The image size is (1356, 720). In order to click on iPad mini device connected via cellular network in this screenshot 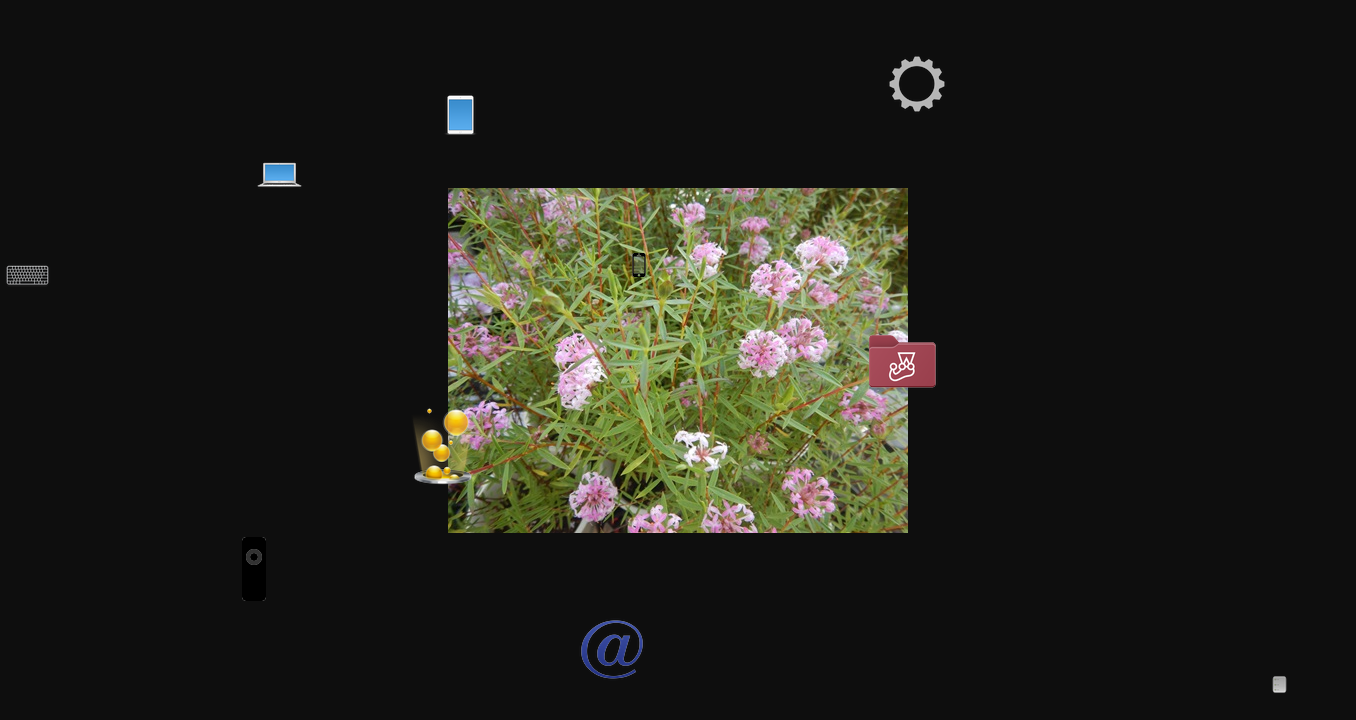, I will do `click(460, 111)`.